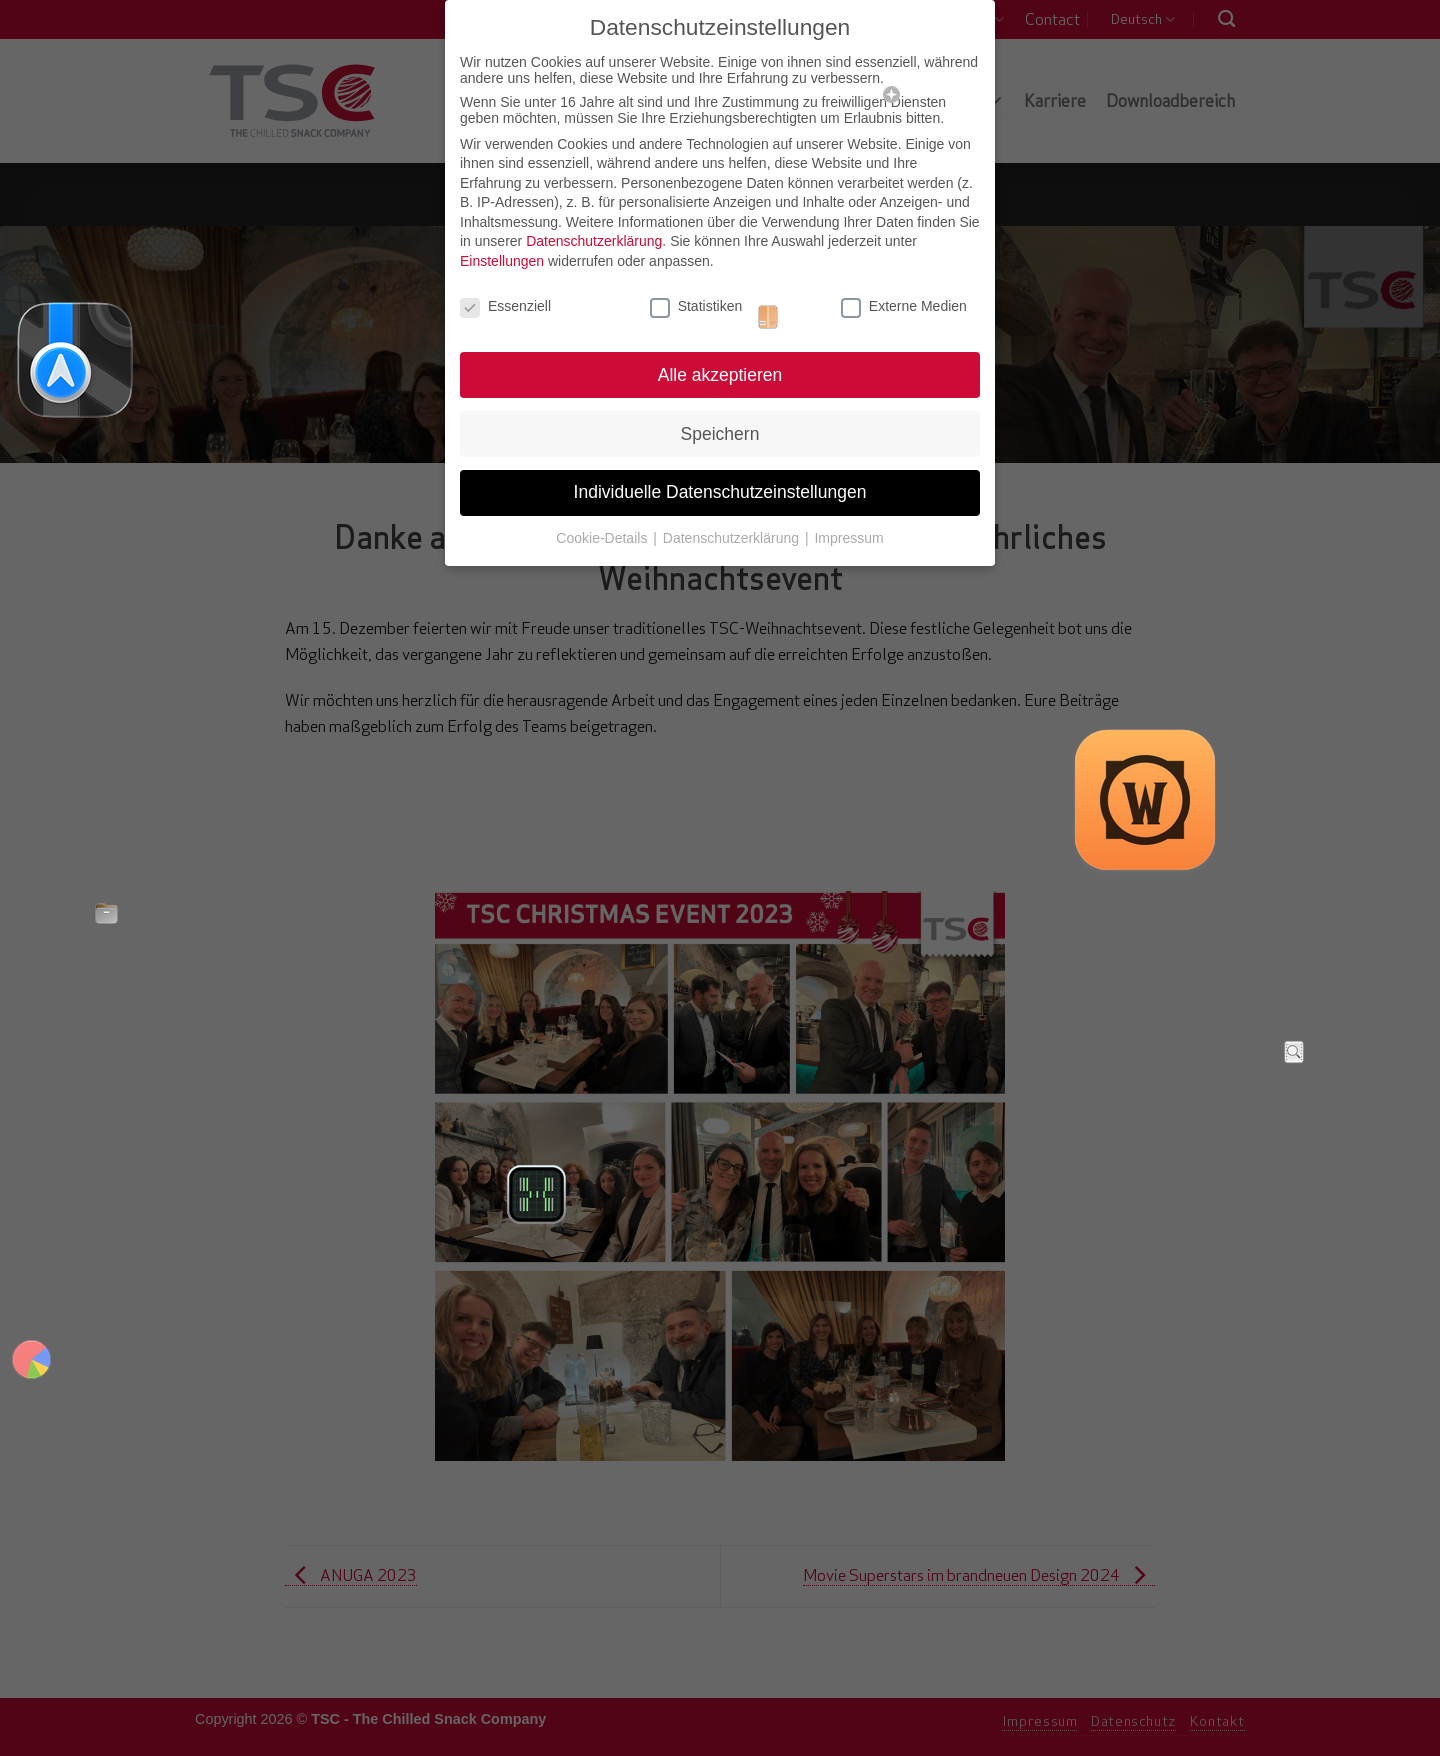 The height and width of the screenshot is (1756, 1440). I want to click on open the files application, so click(106, 913).